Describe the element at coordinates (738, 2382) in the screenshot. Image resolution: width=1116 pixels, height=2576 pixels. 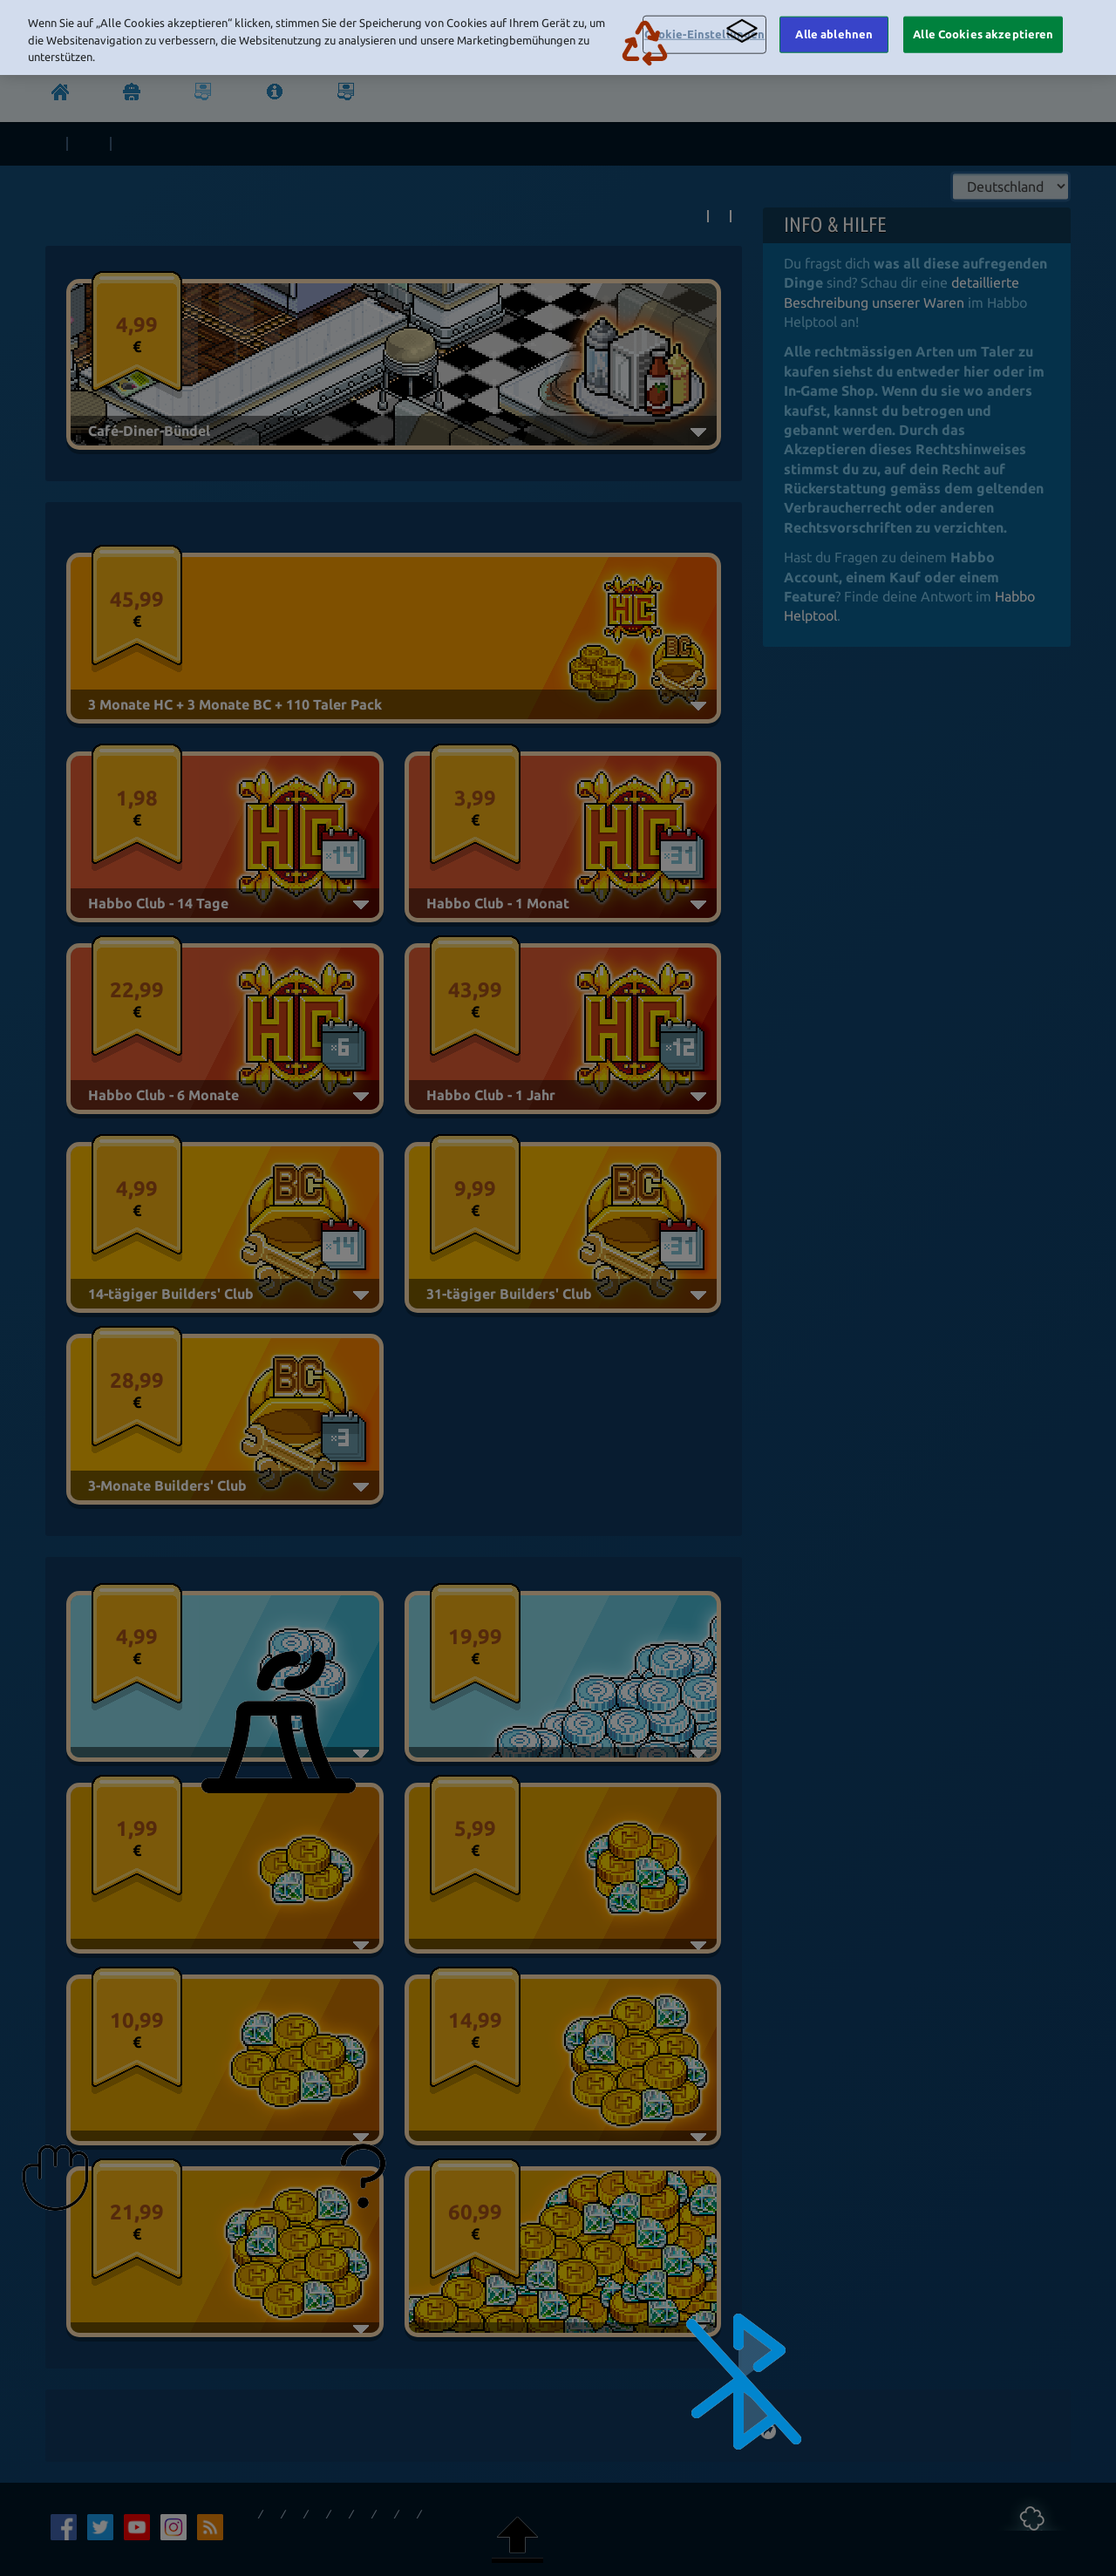
I see `bluetooth is disabled or turned off` at that location.